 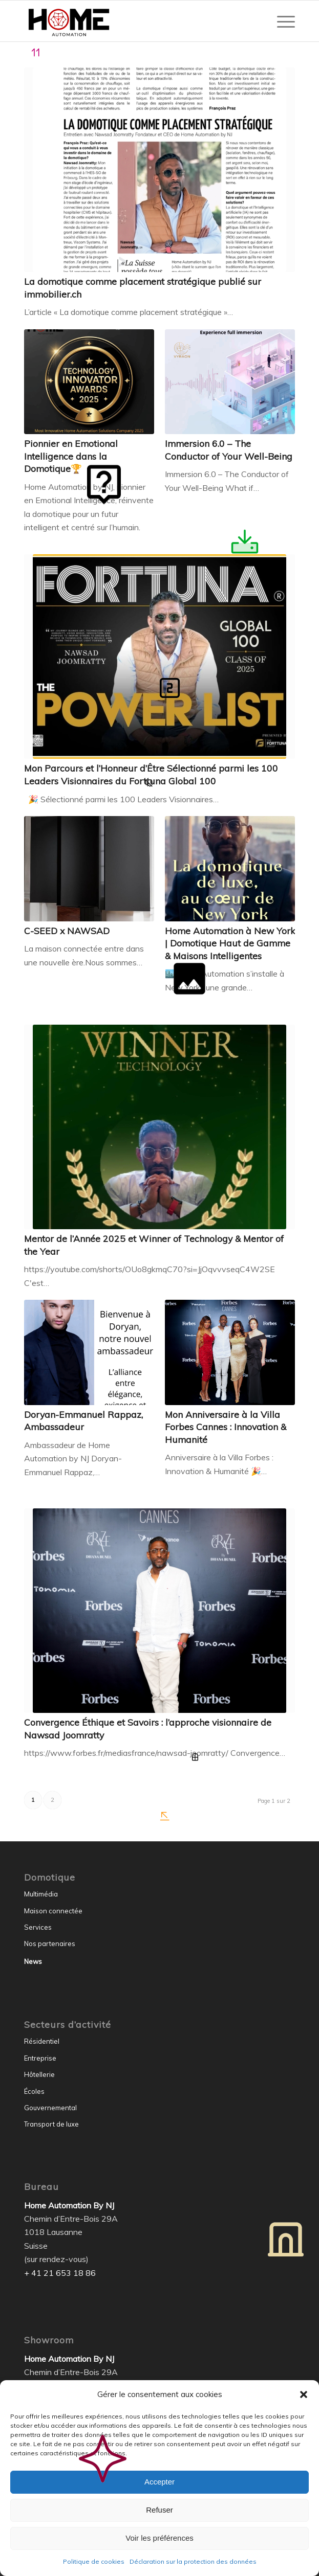 What do you see at coordinates (189, 979) in the screenshot?
I see `insert or add an image` at bounding box center [189, 979].